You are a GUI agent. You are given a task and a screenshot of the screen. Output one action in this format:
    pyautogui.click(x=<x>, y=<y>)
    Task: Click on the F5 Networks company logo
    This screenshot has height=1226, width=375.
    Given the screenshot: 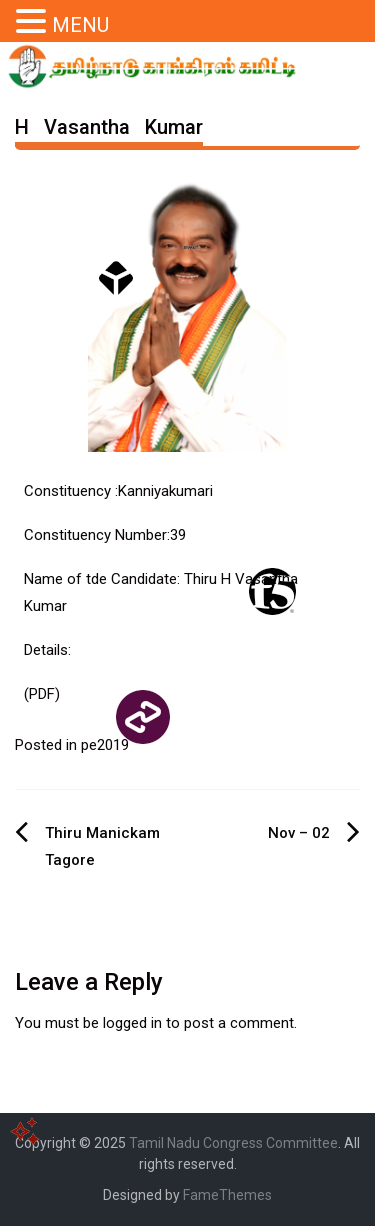 What is the action you would take?
    pyautogui.click(x=272, y=591)
    